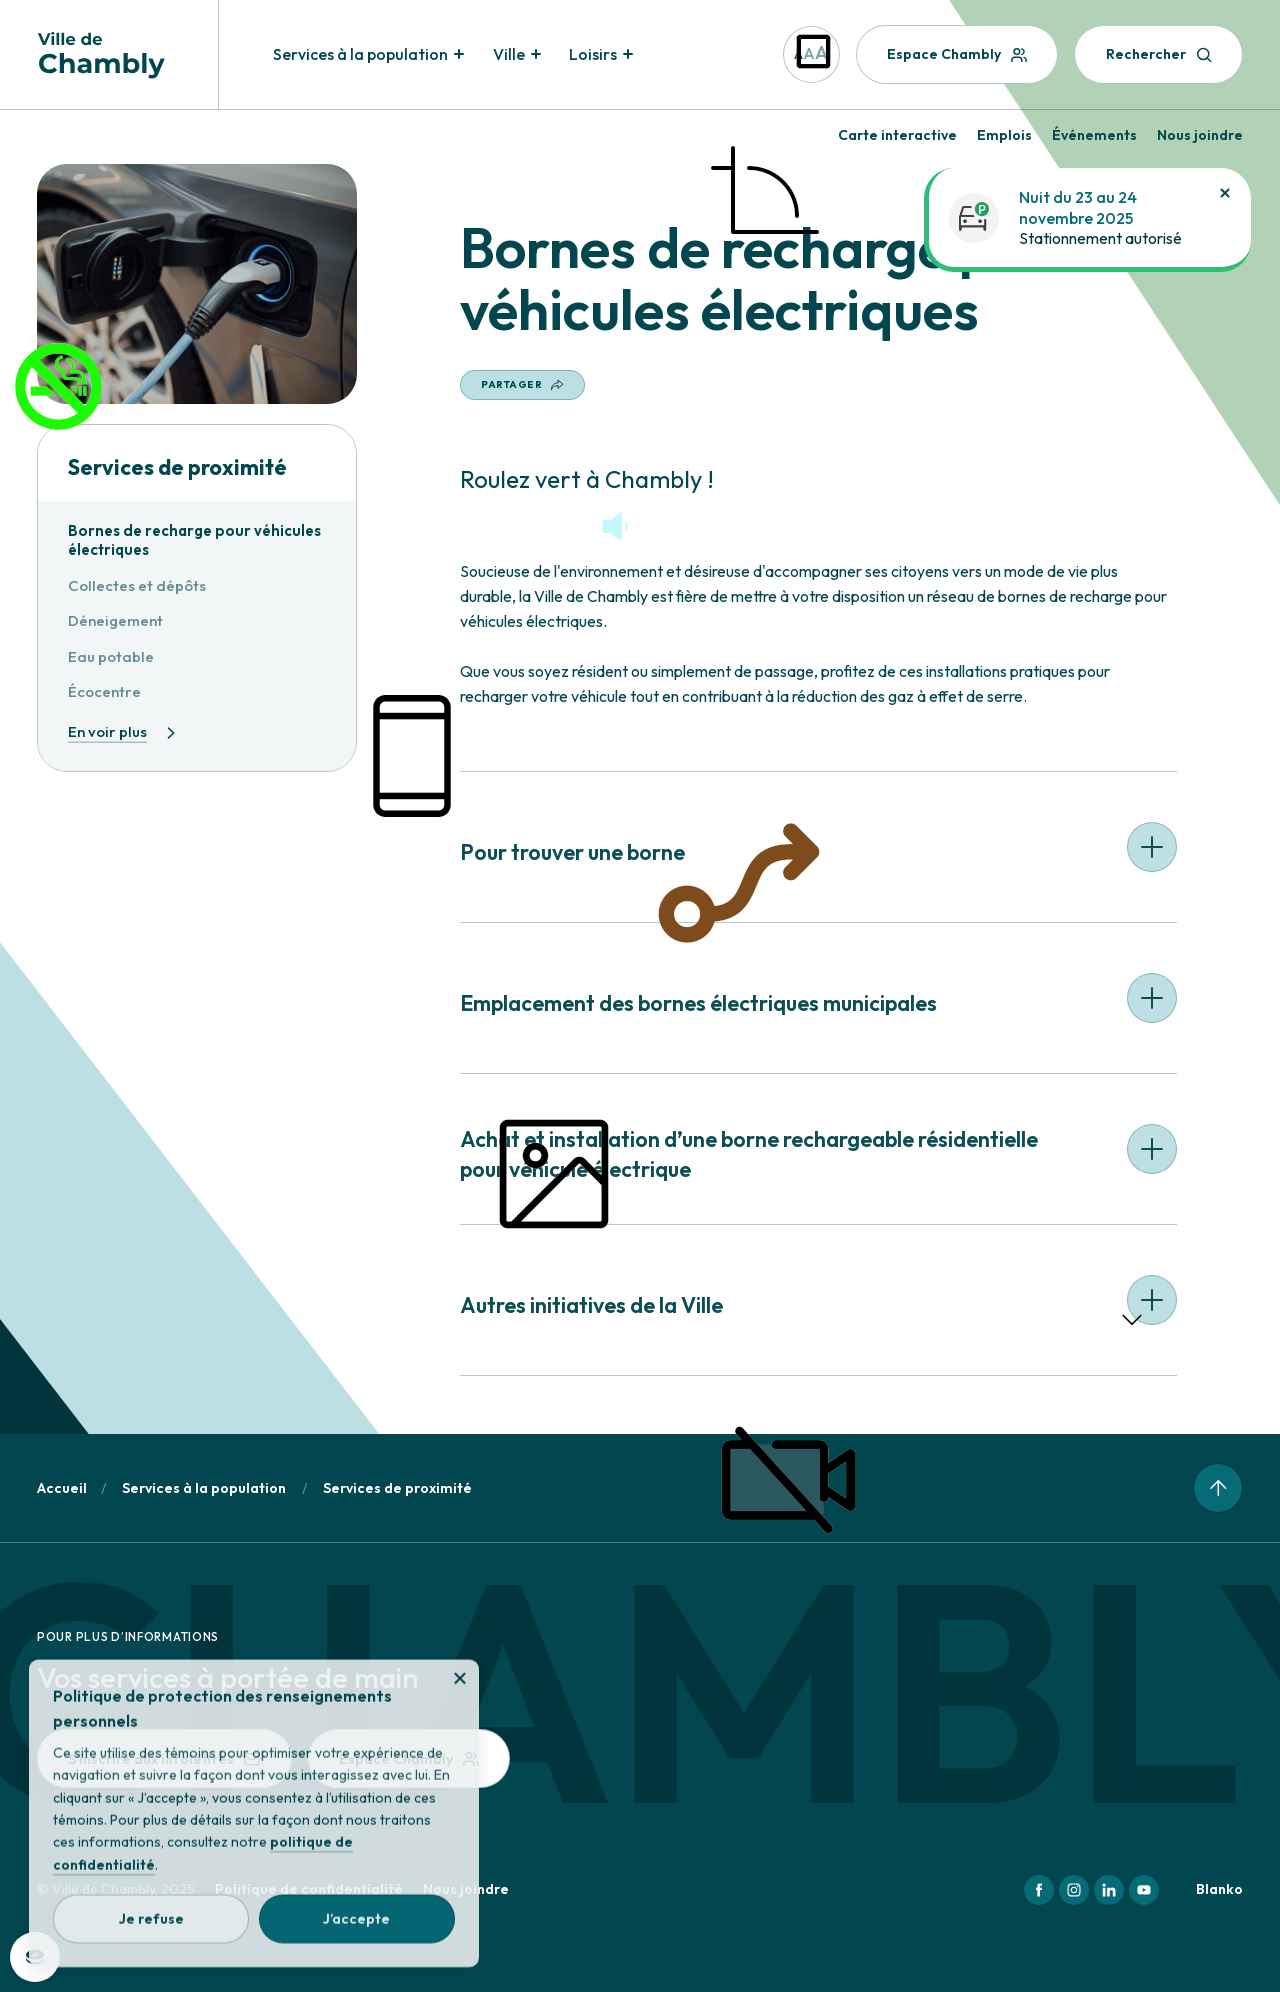  Describe the element at coordinates (739, 883) in the screenshot. I see `navigate to the next step in a workflow` at that location.